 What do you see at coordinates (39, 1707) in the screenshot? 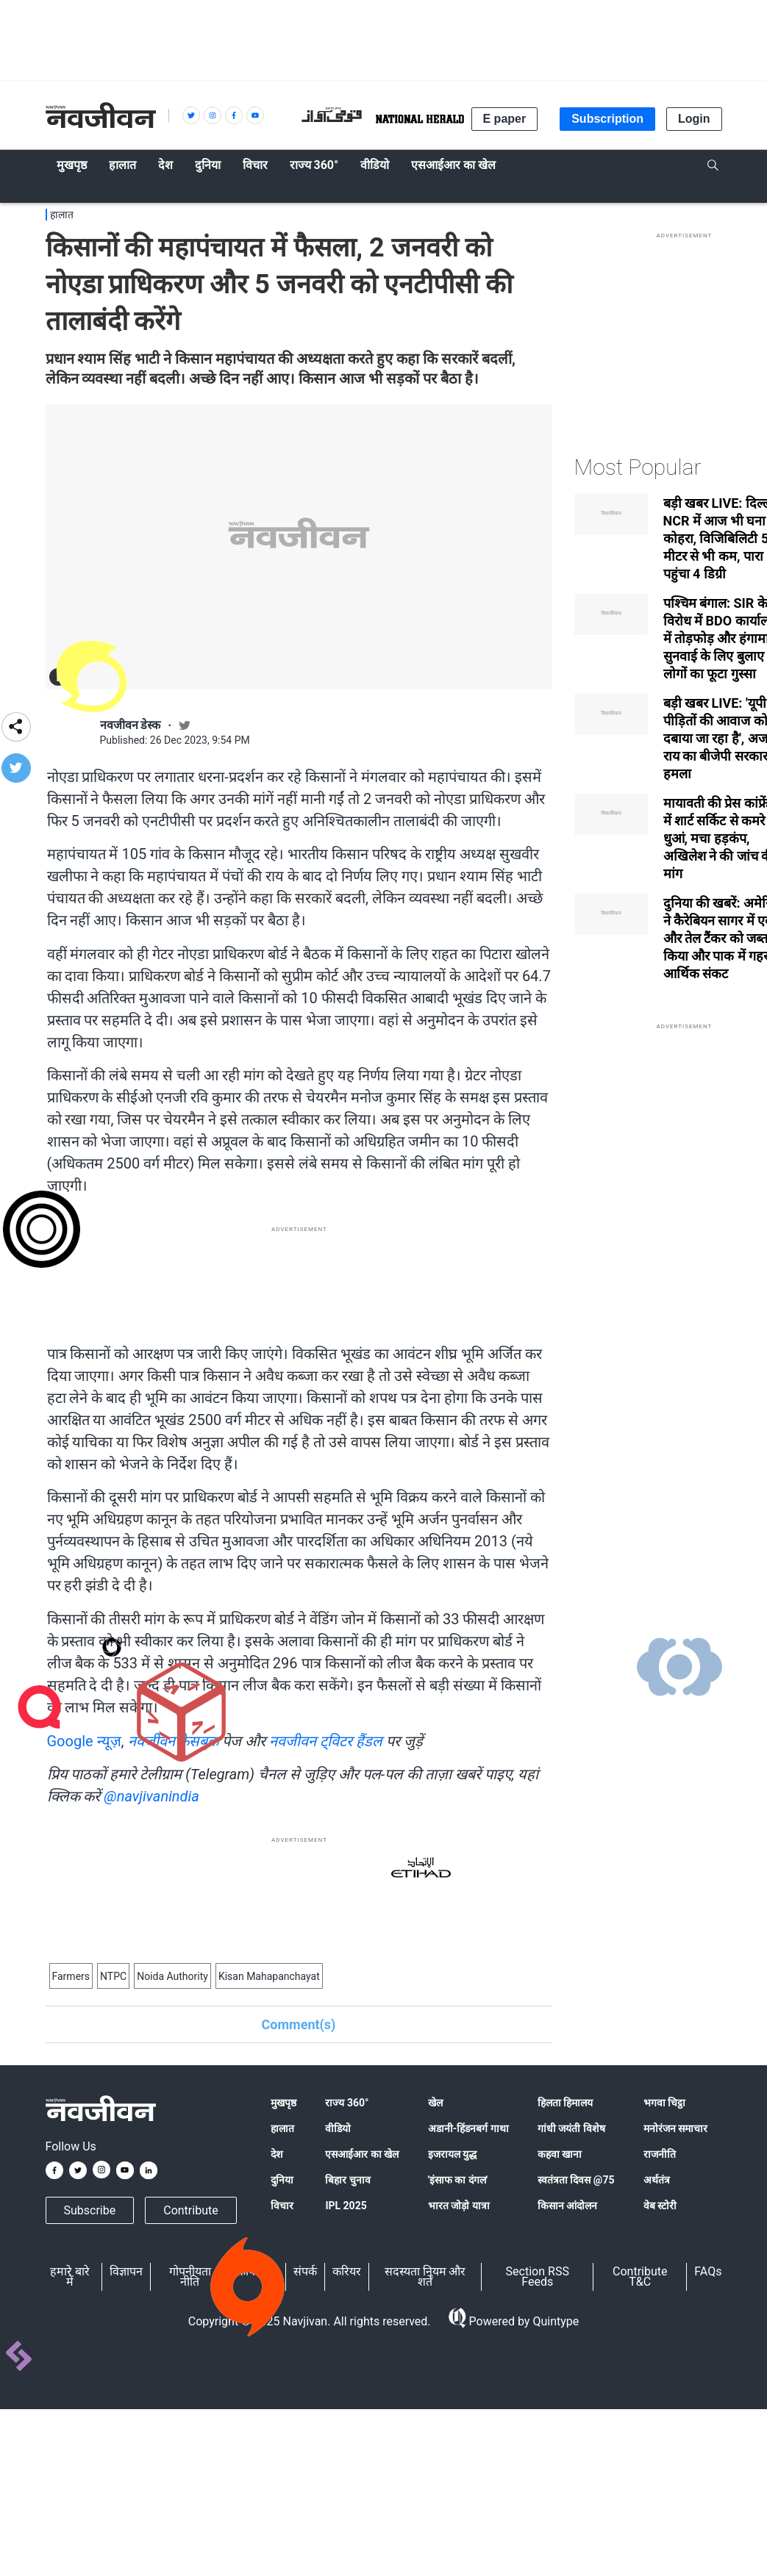
I see `open the Quizlet app` at bounding box center [39, 1707].